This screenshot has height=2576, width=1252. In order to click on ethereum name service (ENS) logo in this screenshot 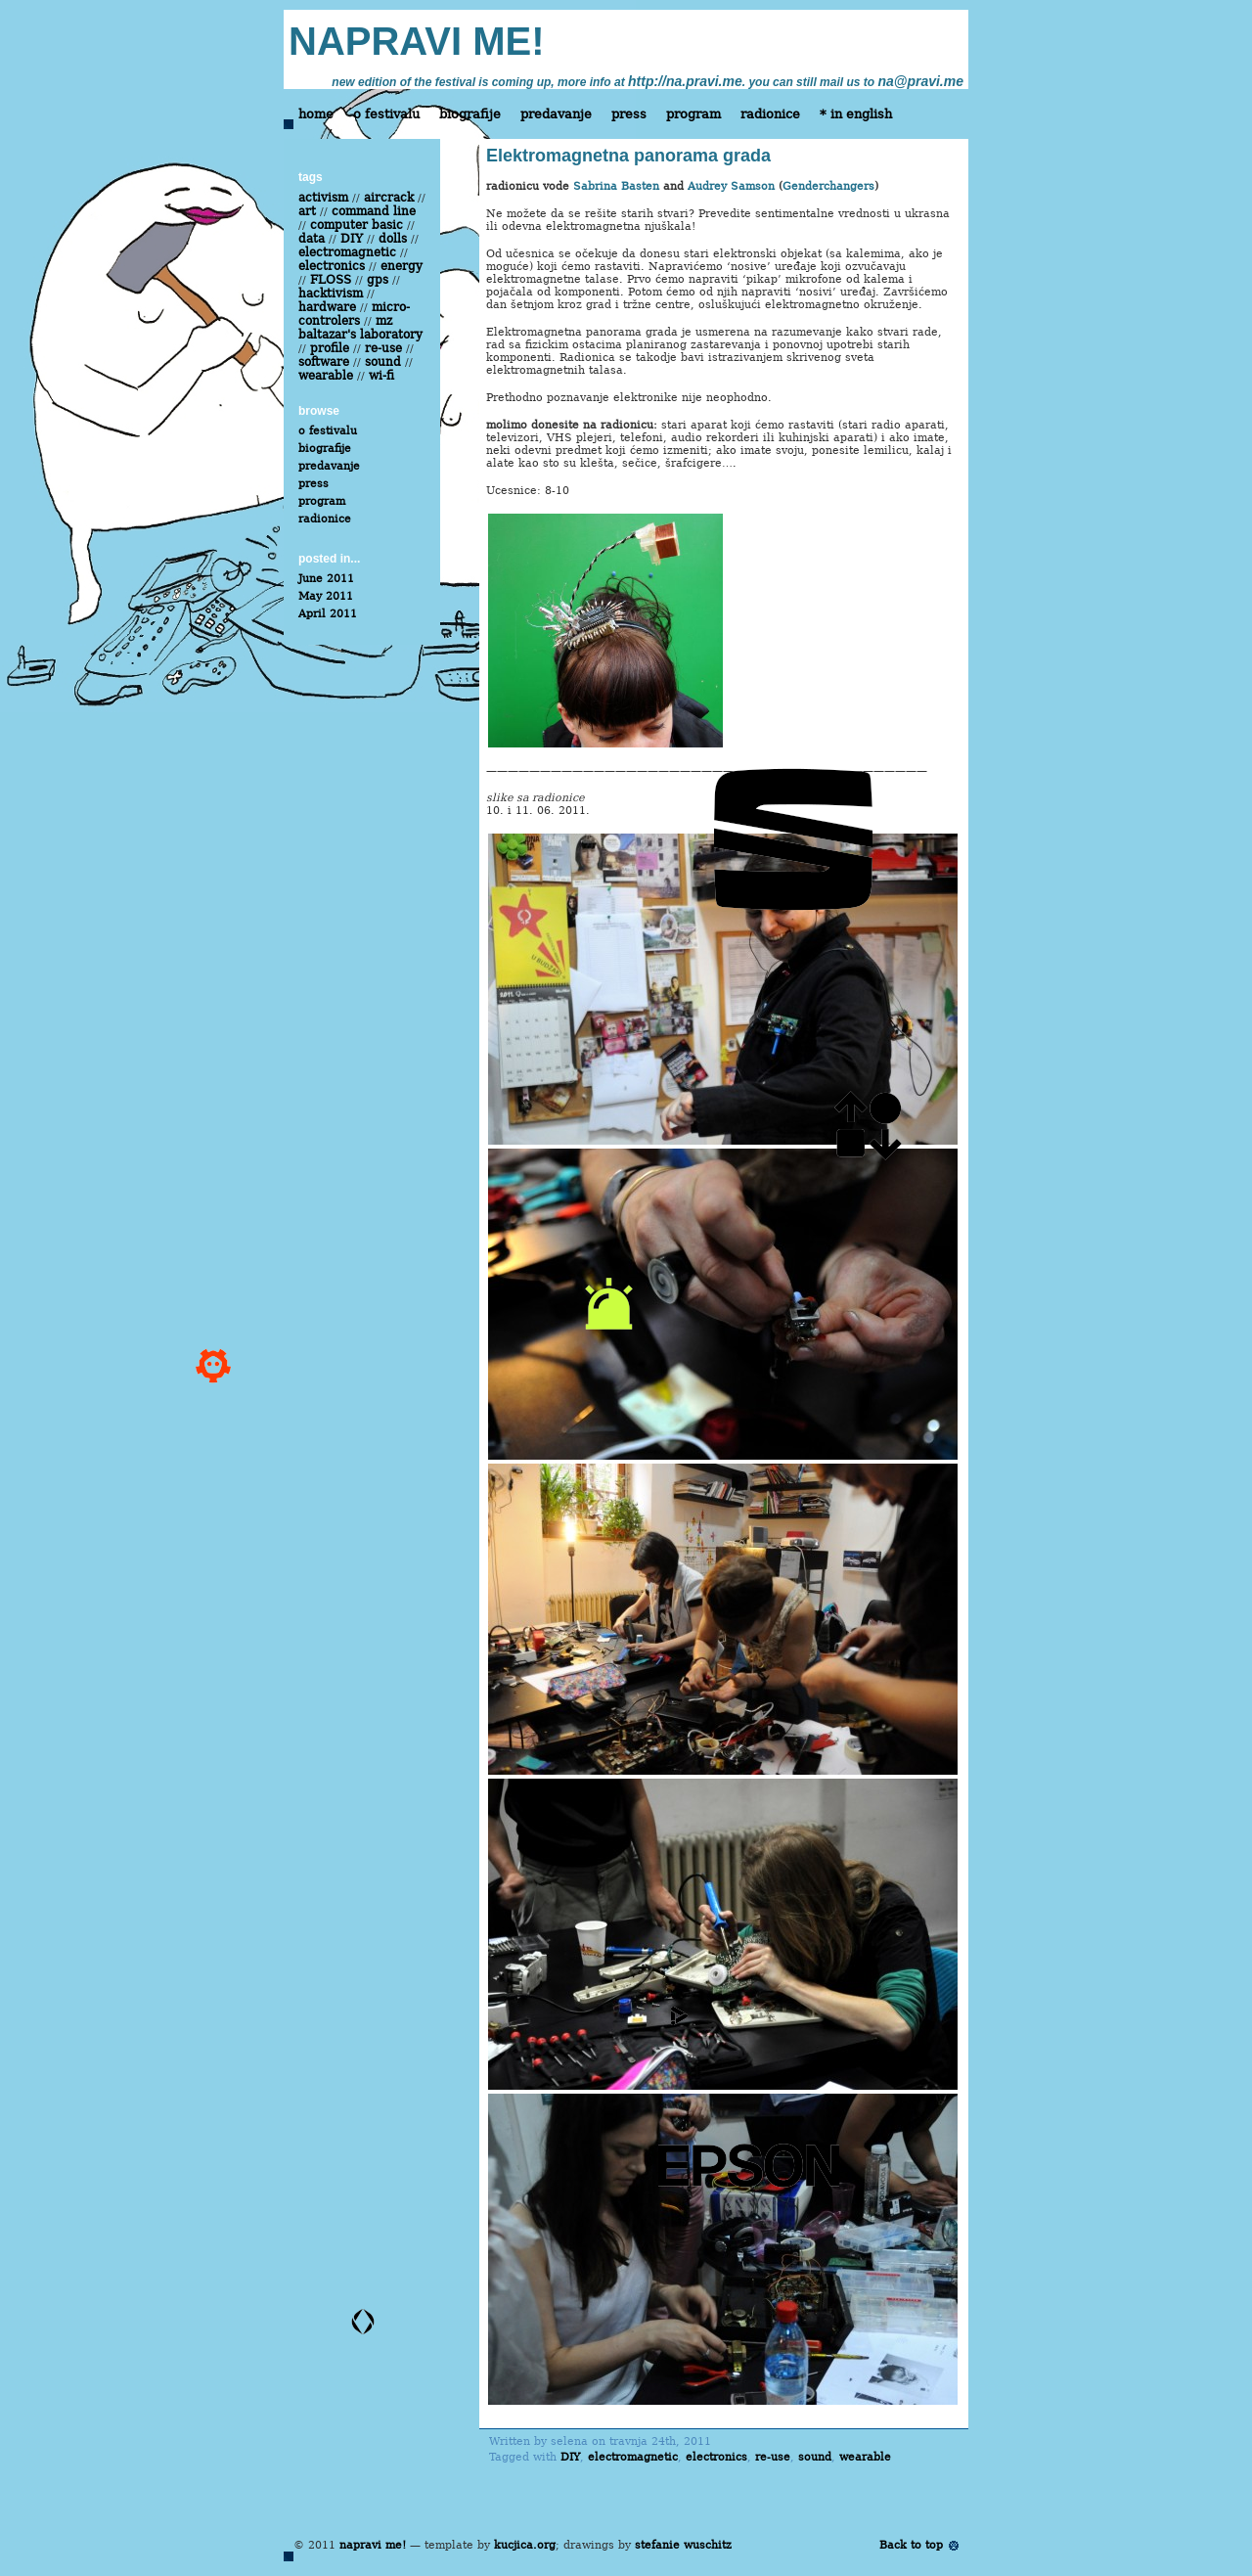, I will do `click(363, 2322)`.